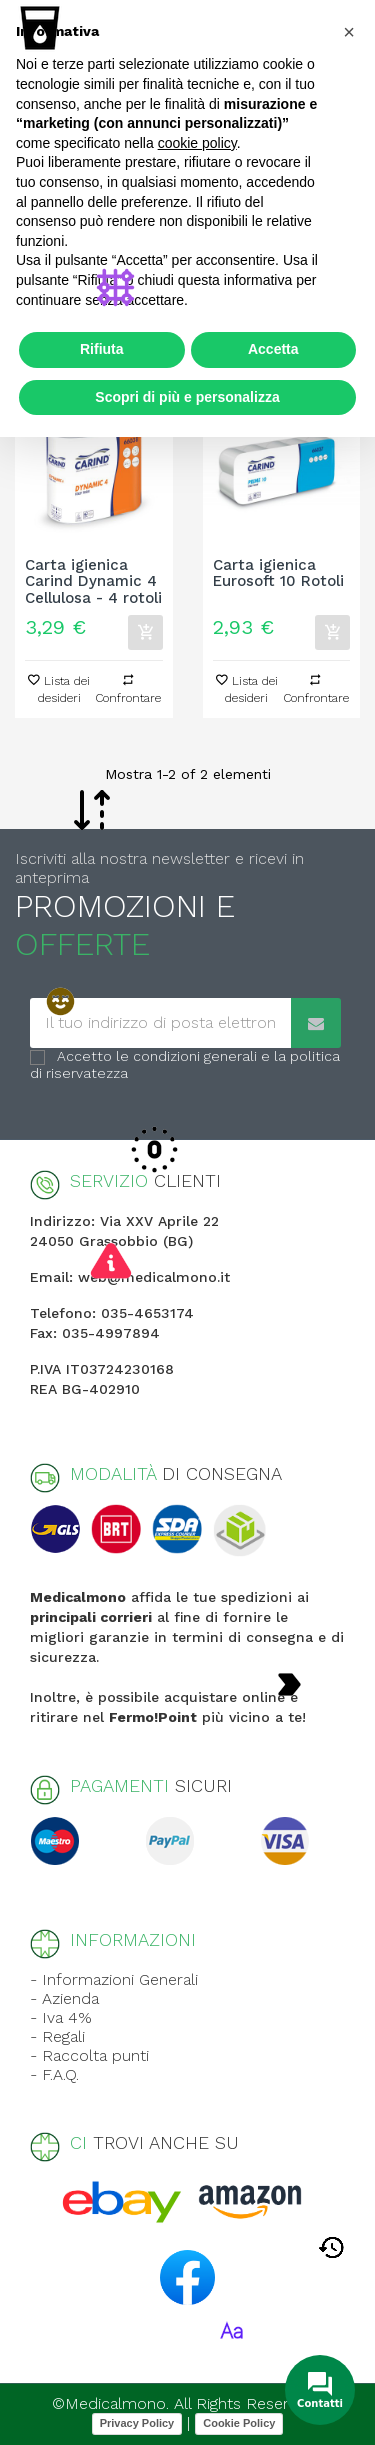  What do you see at coordinates (92, 810) in the screenshot?
I see `transfer data downward` at bounding box center [92, 810].